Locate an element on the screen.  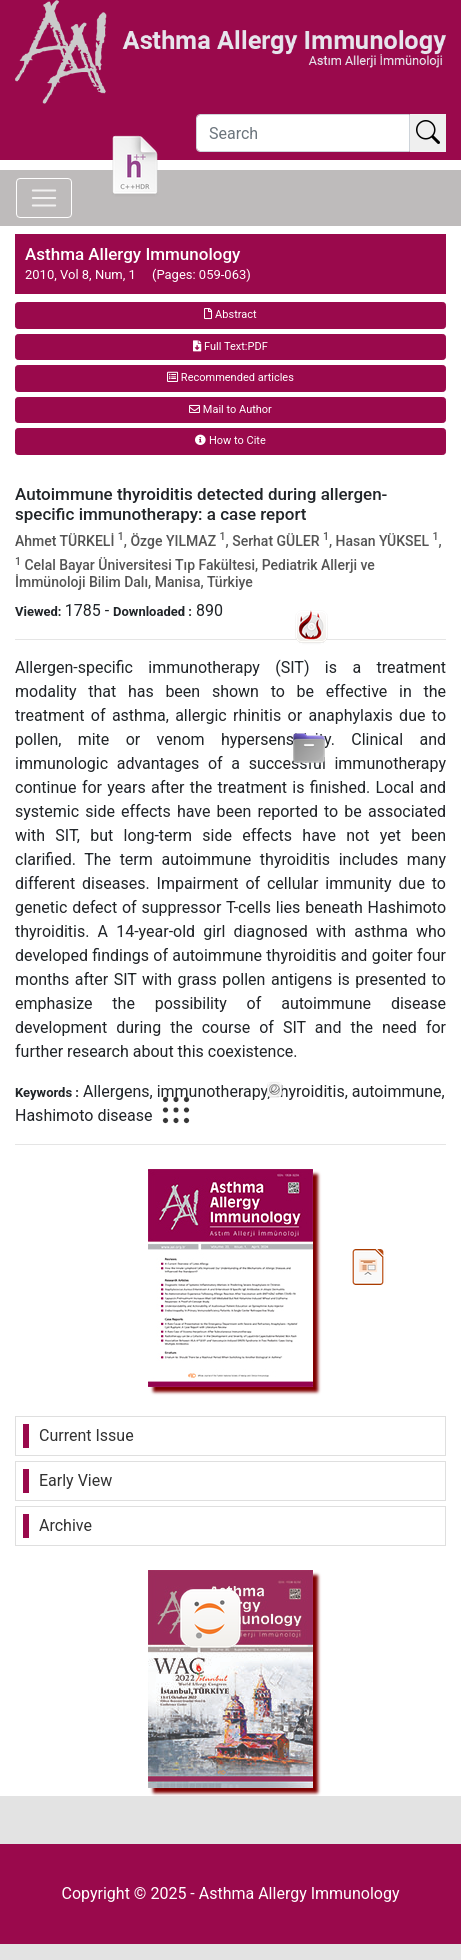
open the file manager application is located at coordinates (309, 748).